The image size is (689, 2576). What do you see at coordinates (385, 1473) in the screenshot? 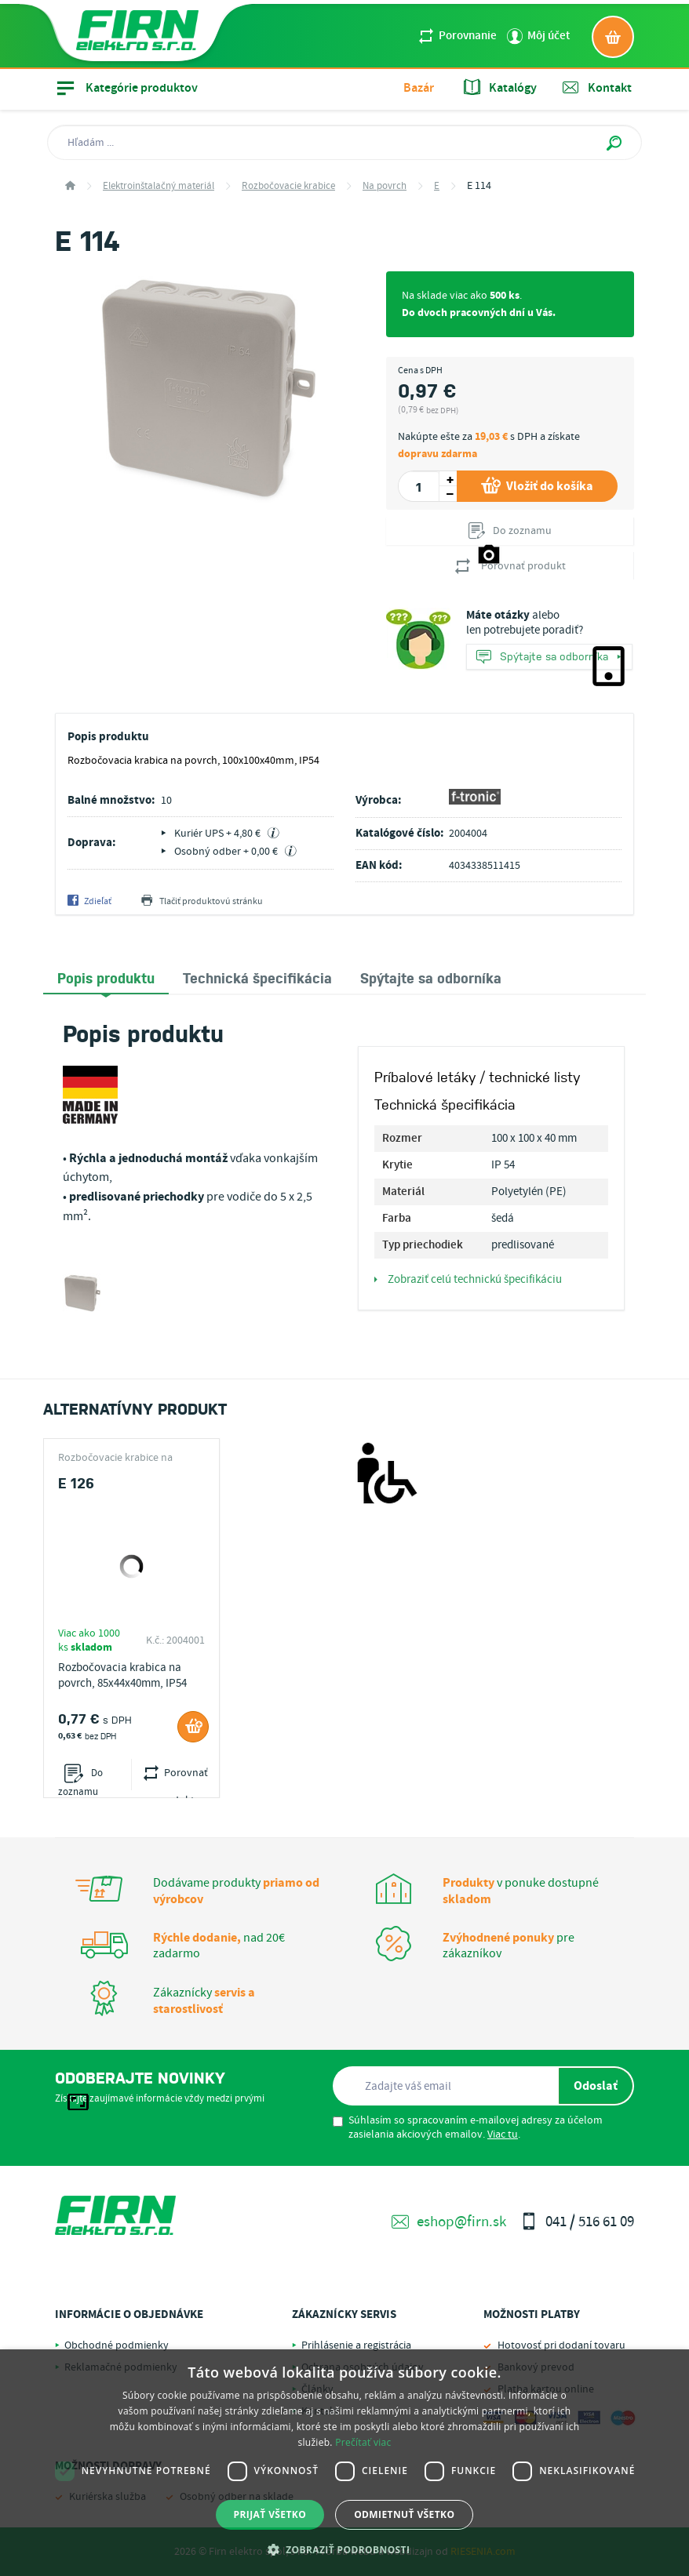
I see `wheelchair pickup location` at bounding box center [385, 1473].